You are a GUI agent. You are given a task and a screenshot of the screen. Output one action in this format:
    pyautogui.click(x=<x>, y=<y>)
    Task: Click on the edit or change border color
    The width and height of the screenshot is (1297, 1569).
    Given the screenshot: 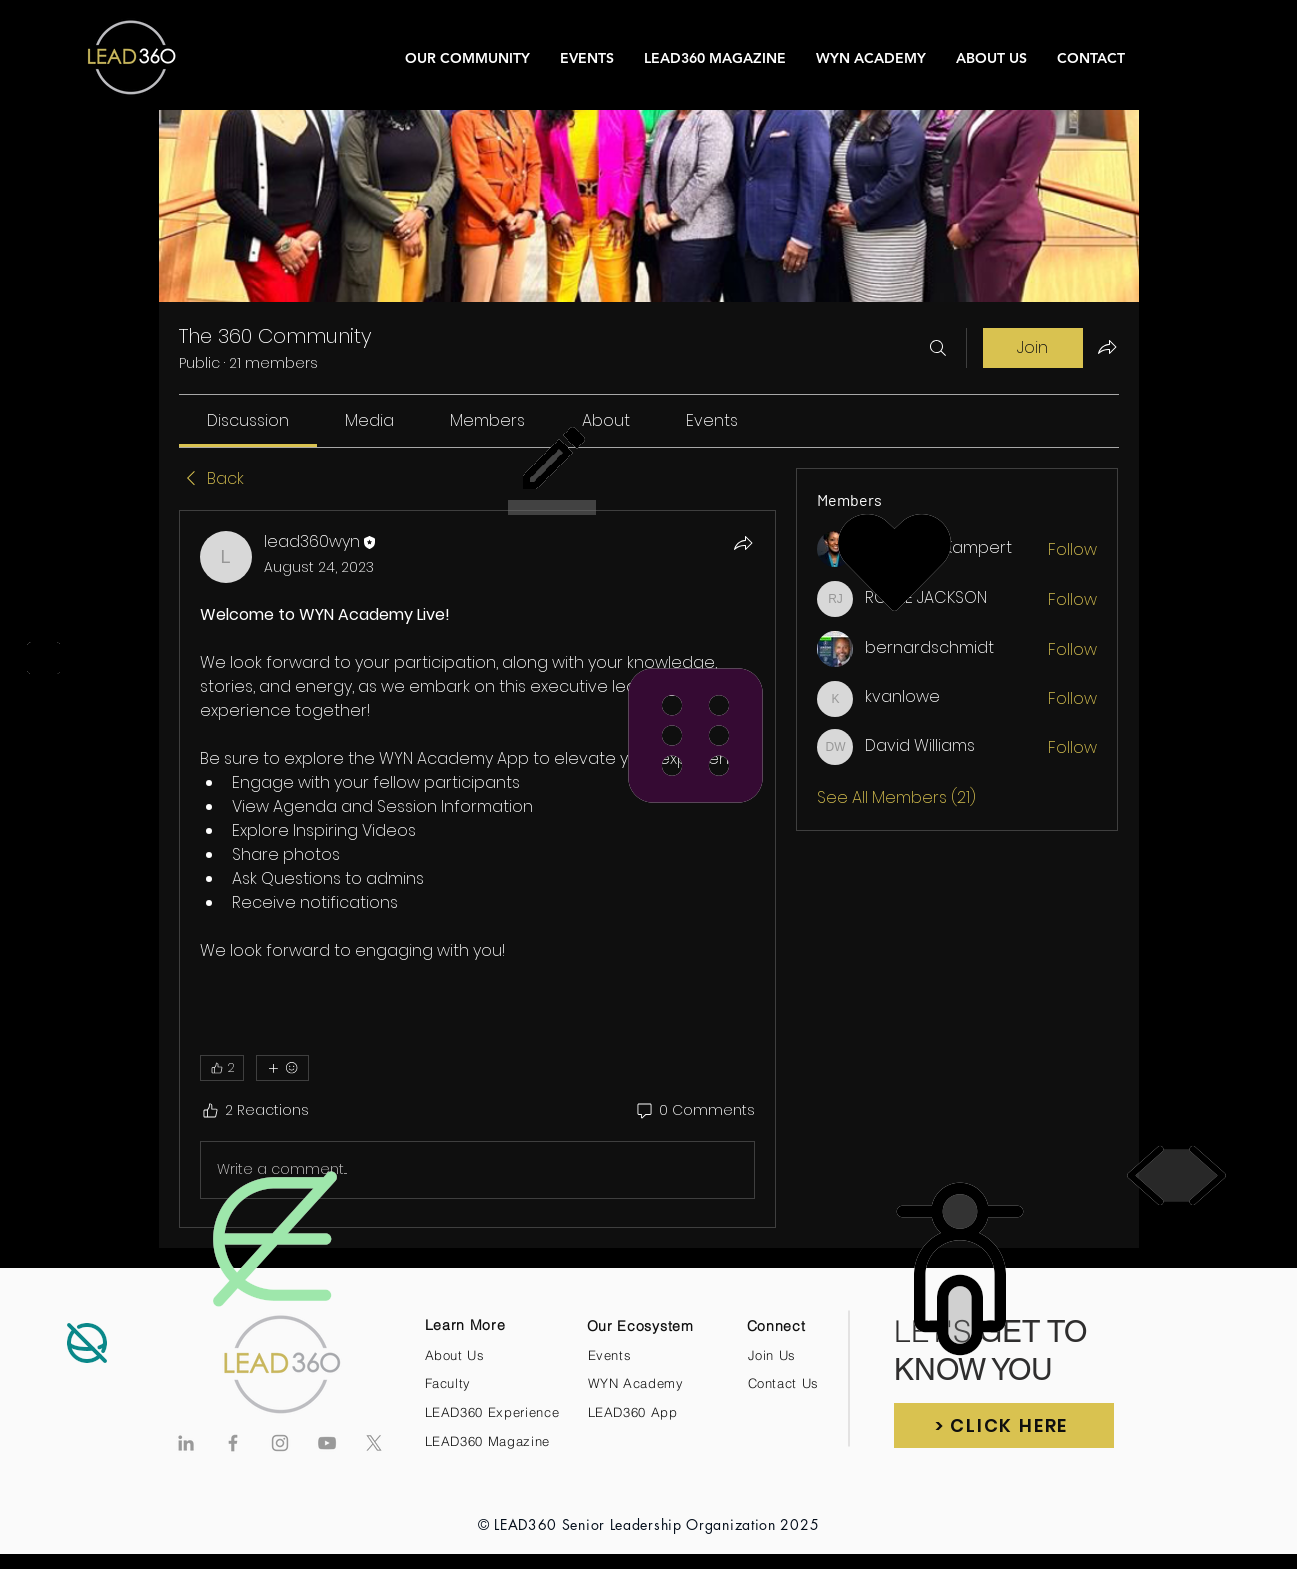 What is the action you would take?
    pyautogui.click(x=552, y=471)
    